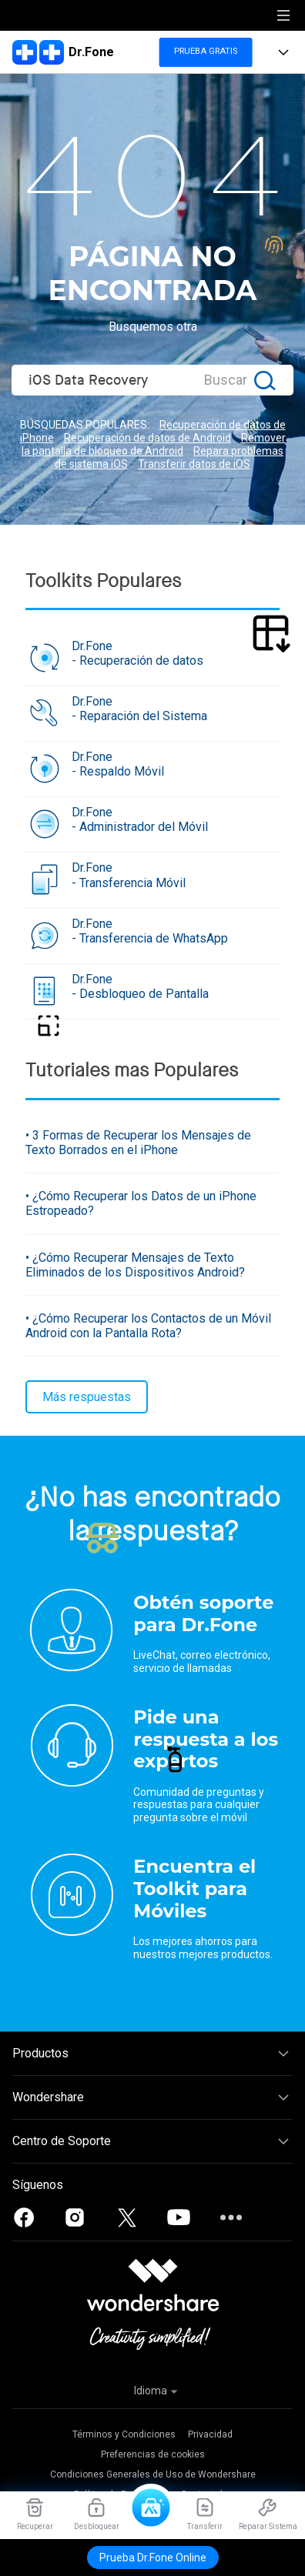 The width and height of the screenshot is (305, 2576). Describe the element at coordinates (270, 632) in the screenshot. I see `download table data` at that location.